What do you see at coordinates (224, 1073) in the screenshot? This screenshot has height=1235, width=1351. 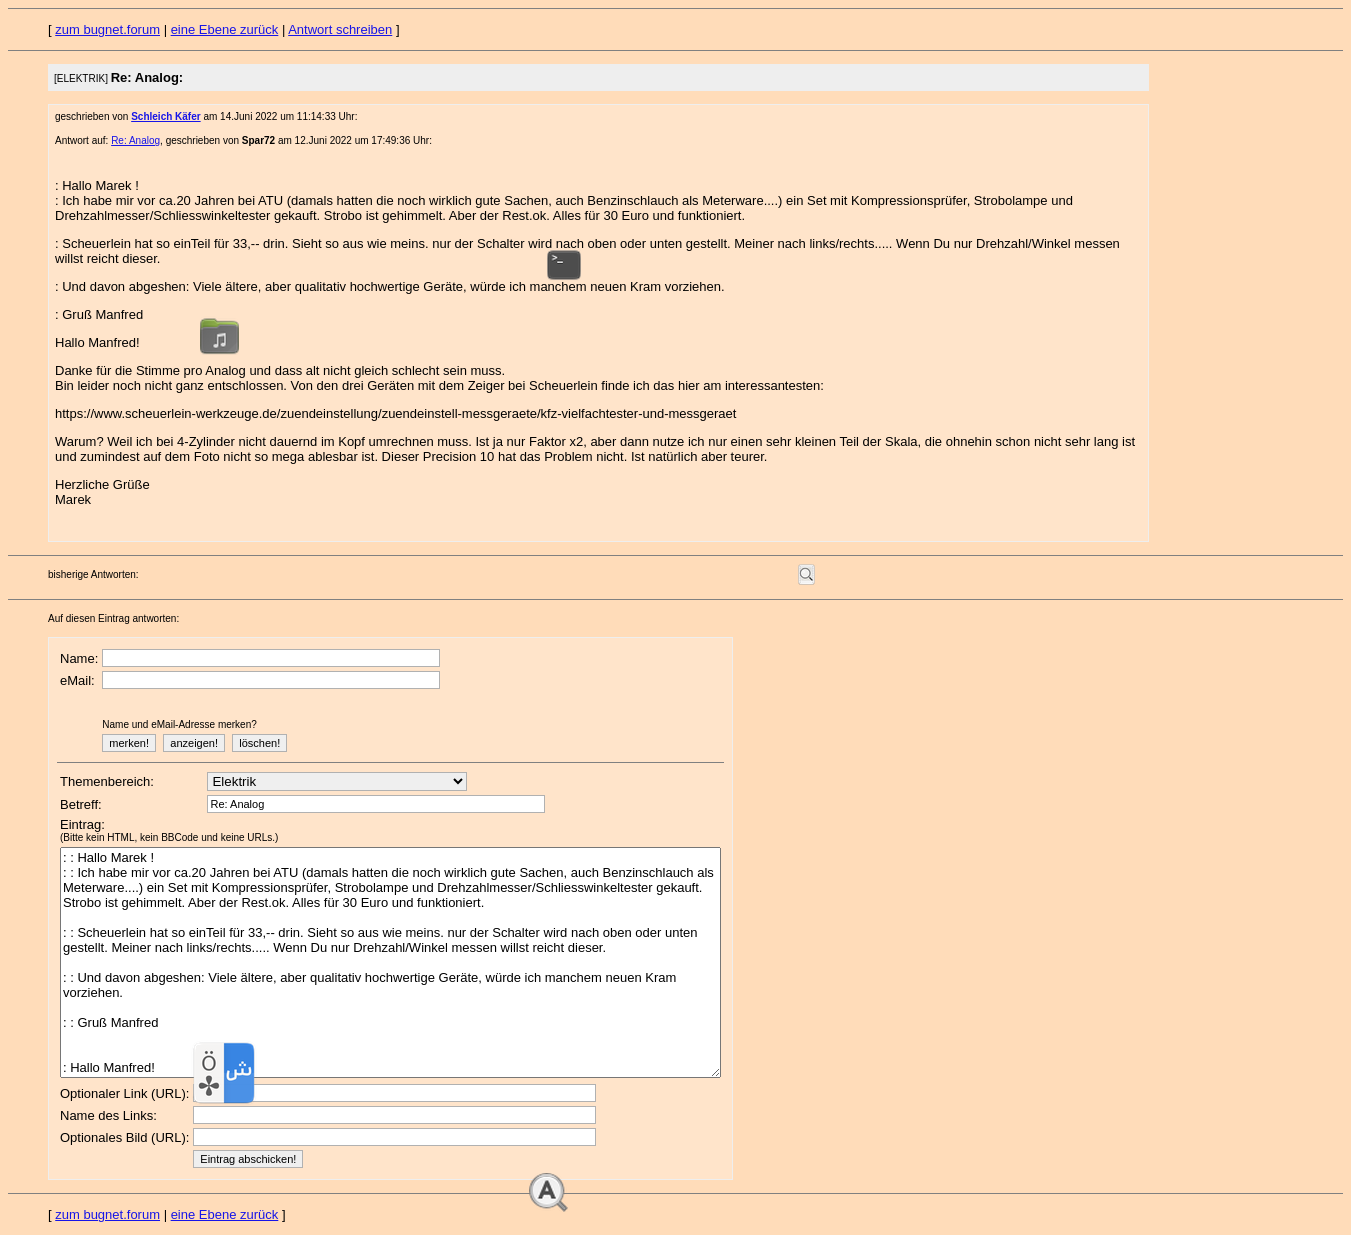 I see `open character map application` at bounding box center [224, 1073].